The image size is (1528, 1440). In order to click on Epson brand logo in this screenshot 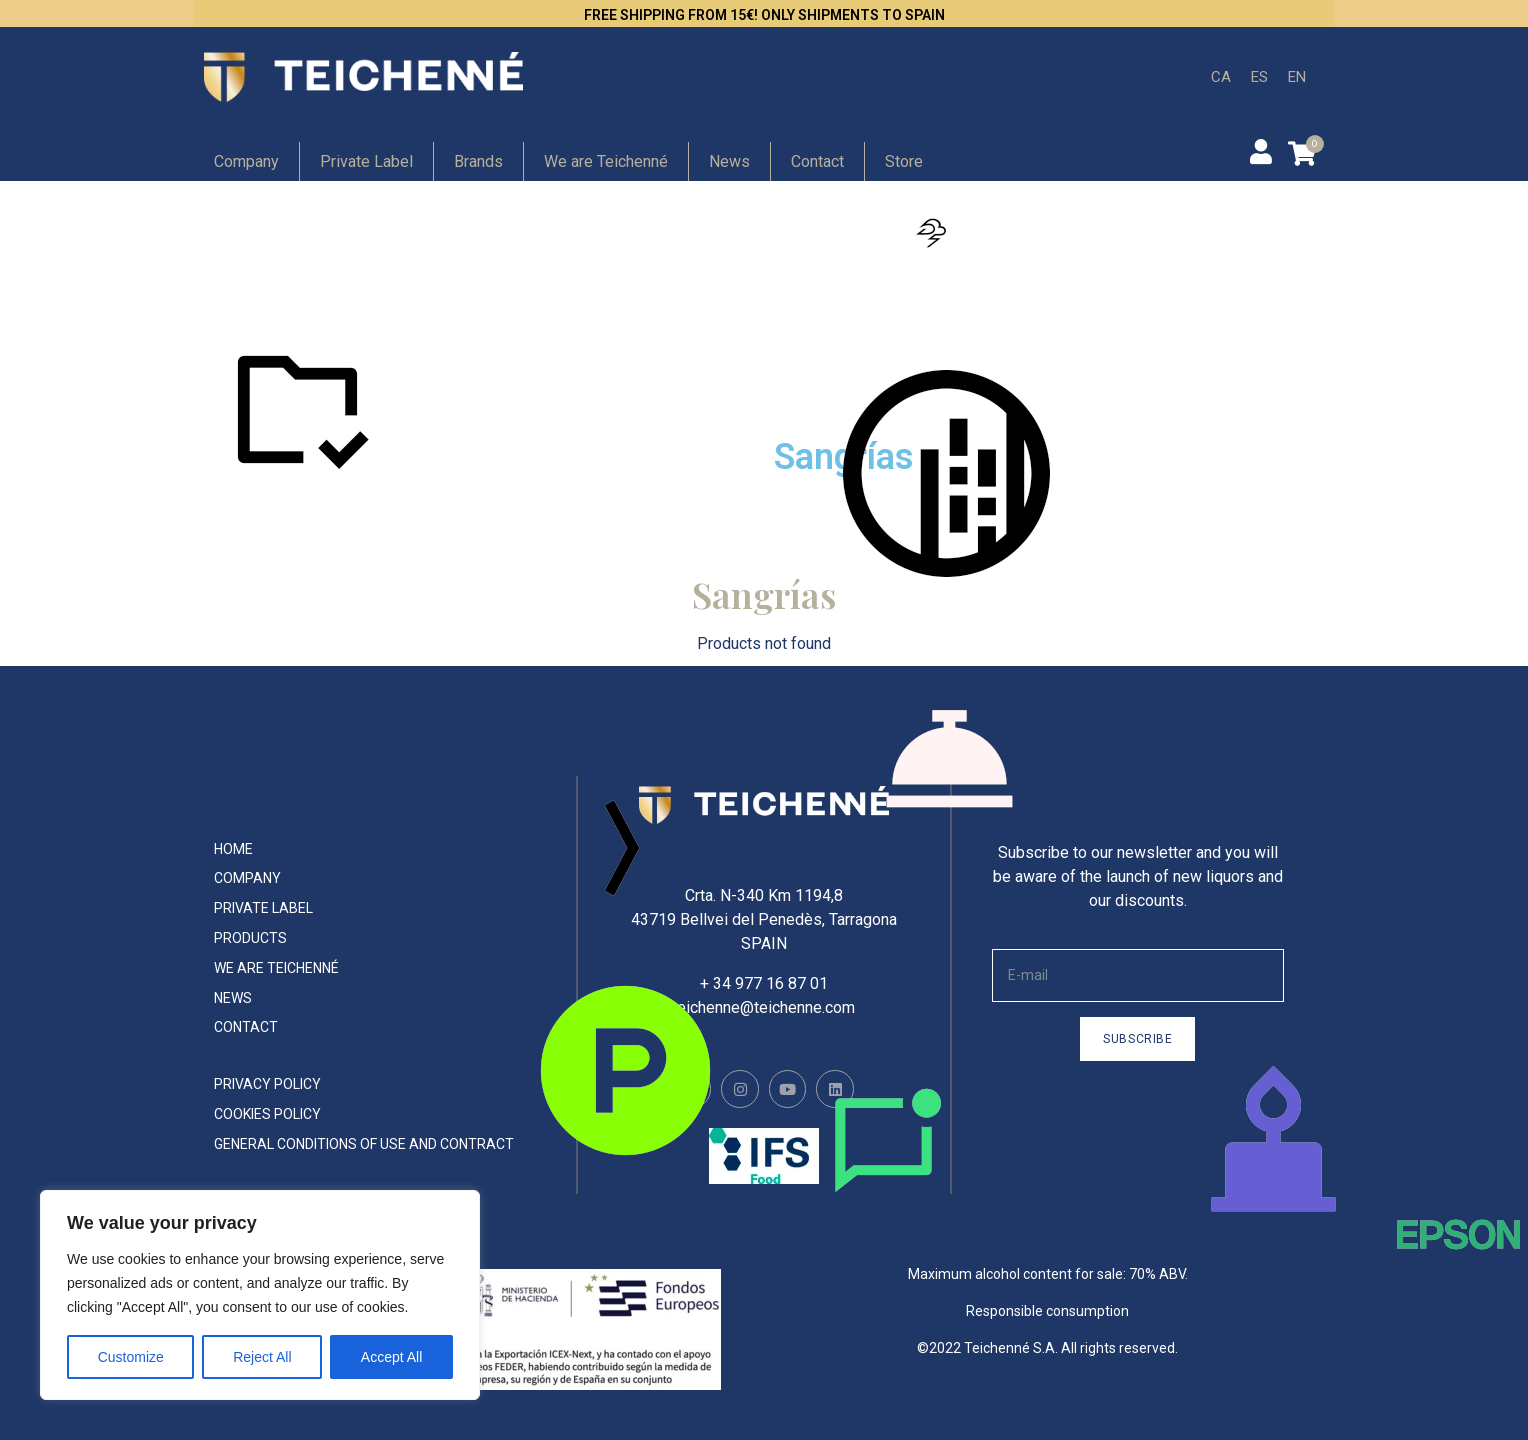, I will do `click(1458, 1234)`.